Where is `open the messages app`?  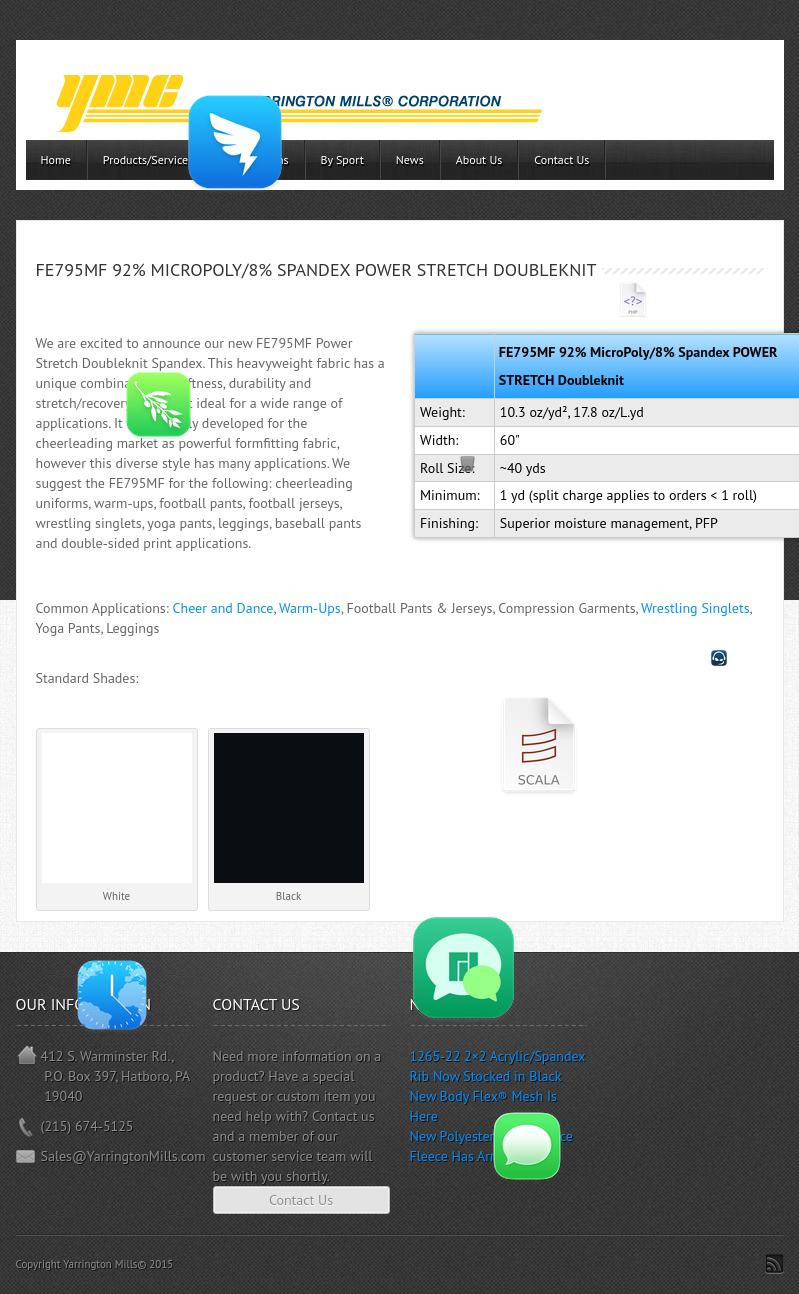
open the messages app is located at coordinates (527, 1146).